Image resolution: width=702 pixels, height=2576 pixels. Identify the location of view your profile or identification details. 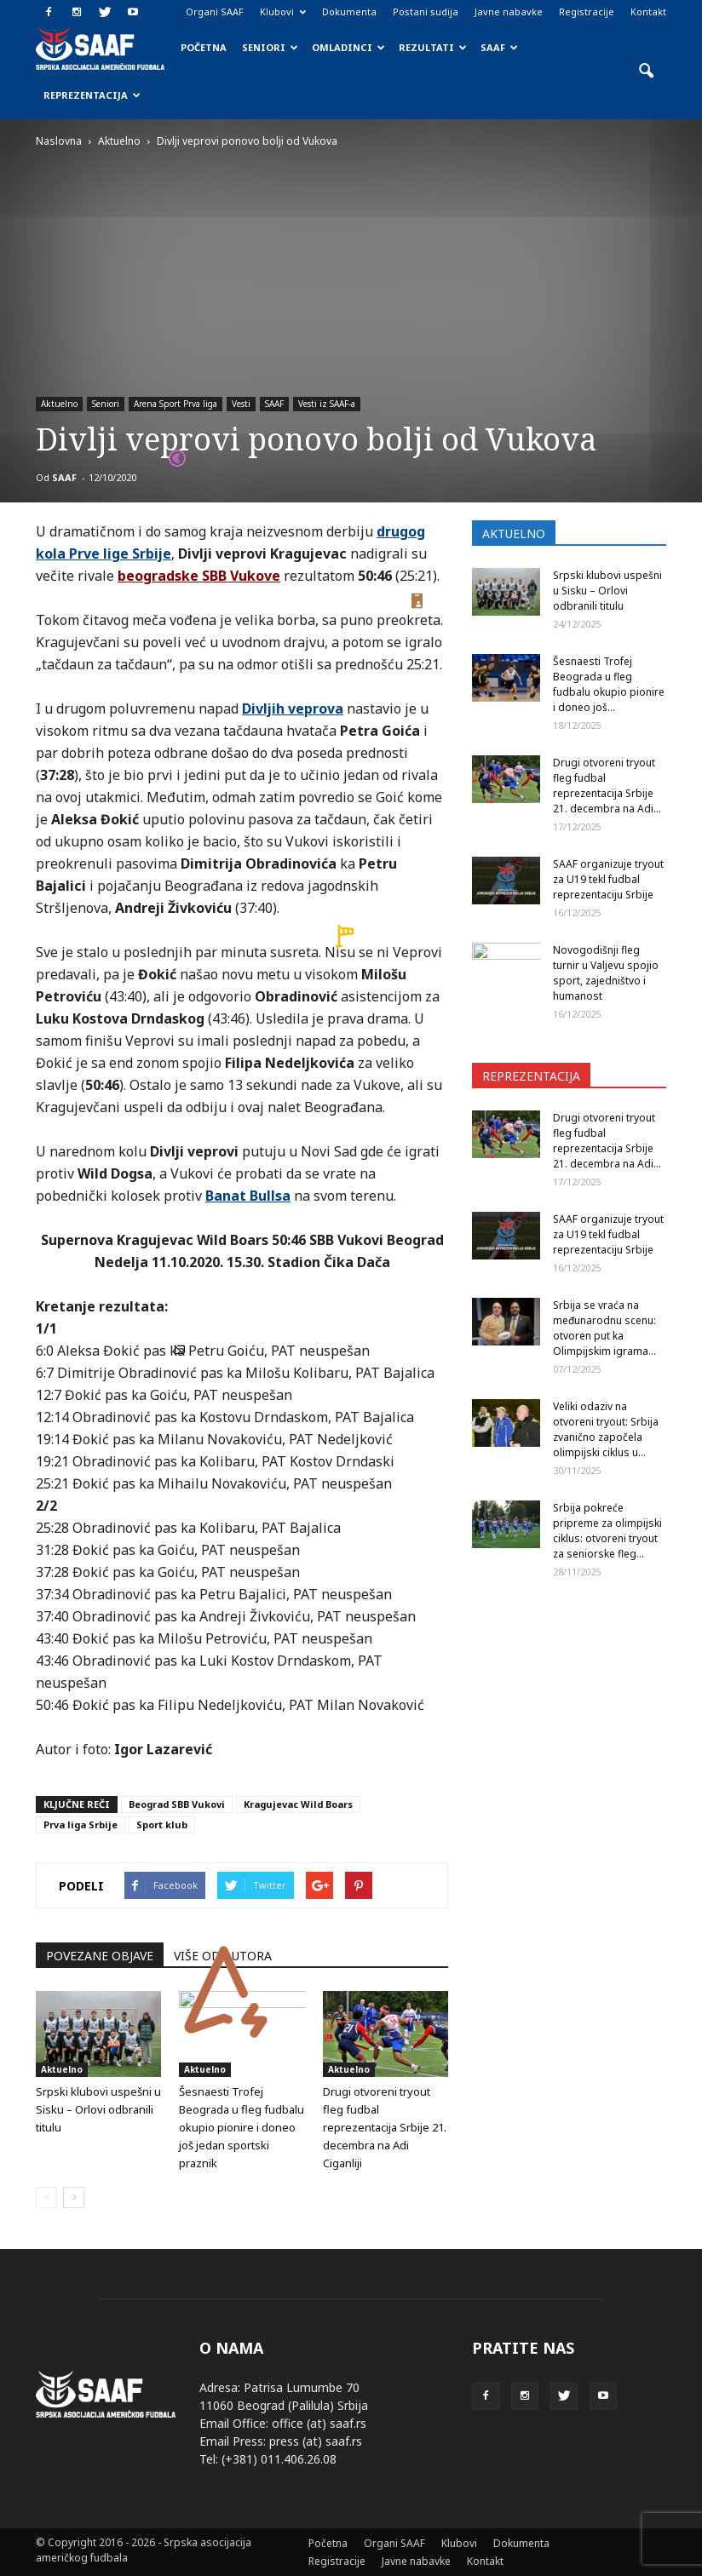
(417, 600).